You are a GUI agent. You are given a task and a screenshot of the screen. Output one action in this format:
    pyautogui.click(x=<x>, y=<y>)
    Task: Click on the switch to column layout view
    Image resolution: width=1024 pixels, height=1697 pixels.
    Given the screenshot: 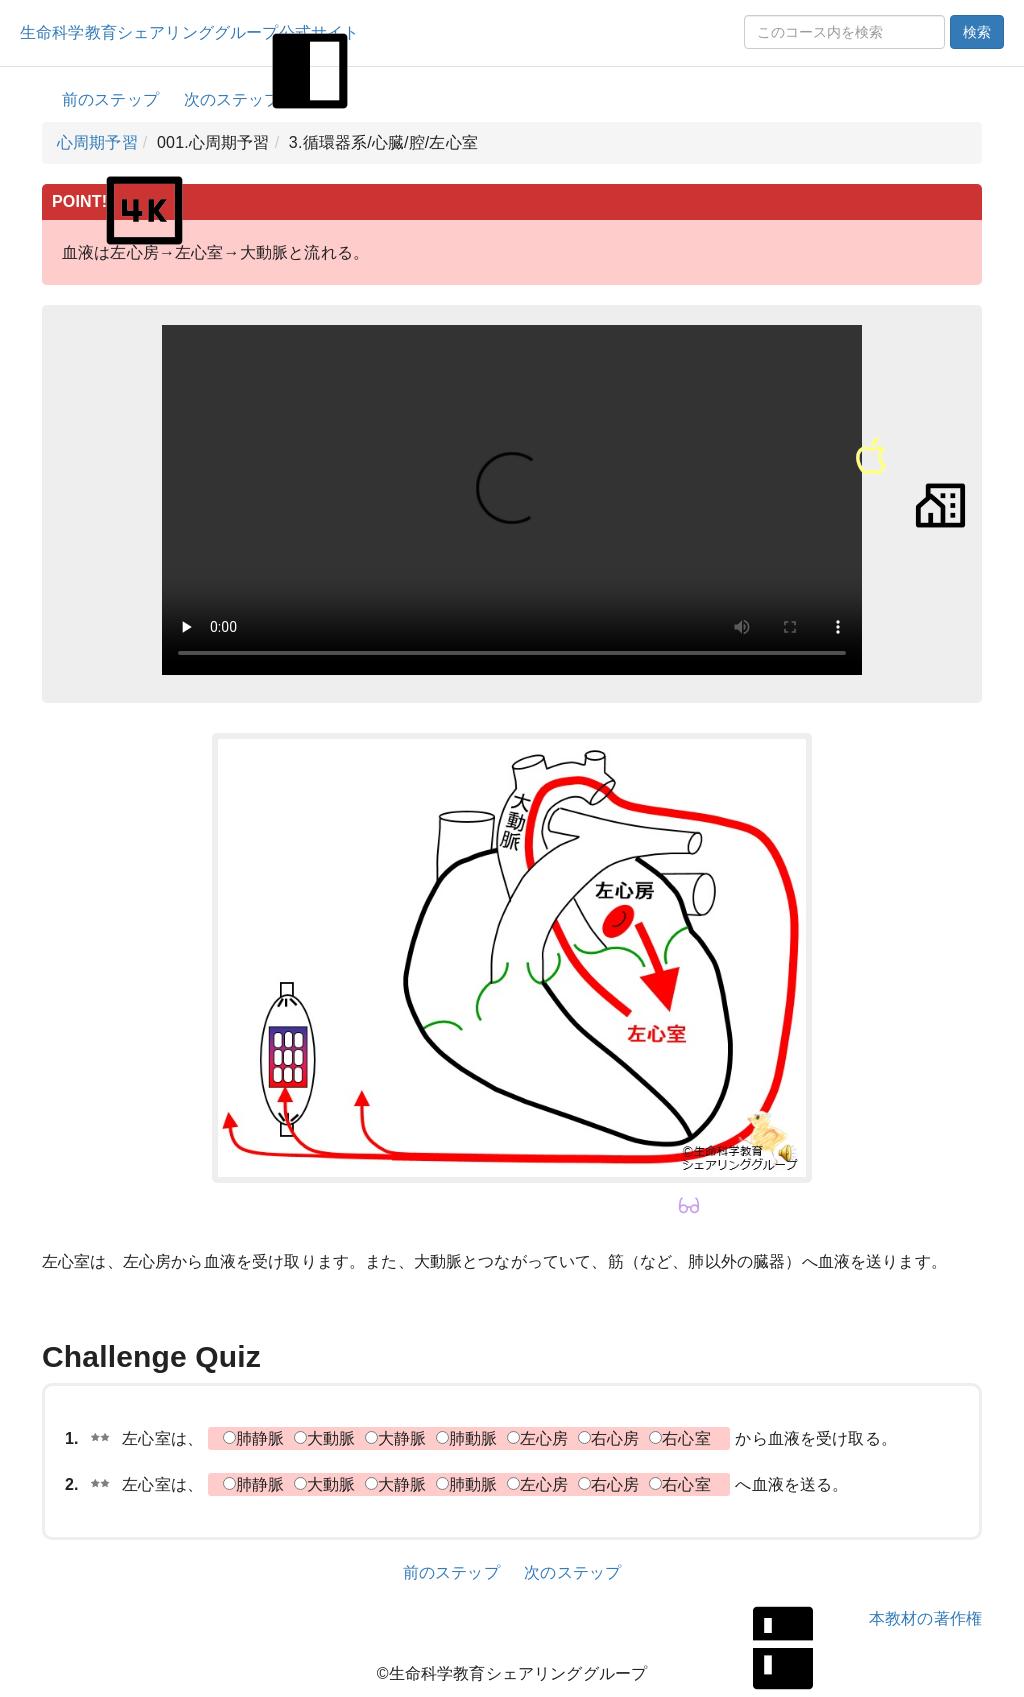 What is the action you would take?
    pyautogui.click(x=310, y=71)
    